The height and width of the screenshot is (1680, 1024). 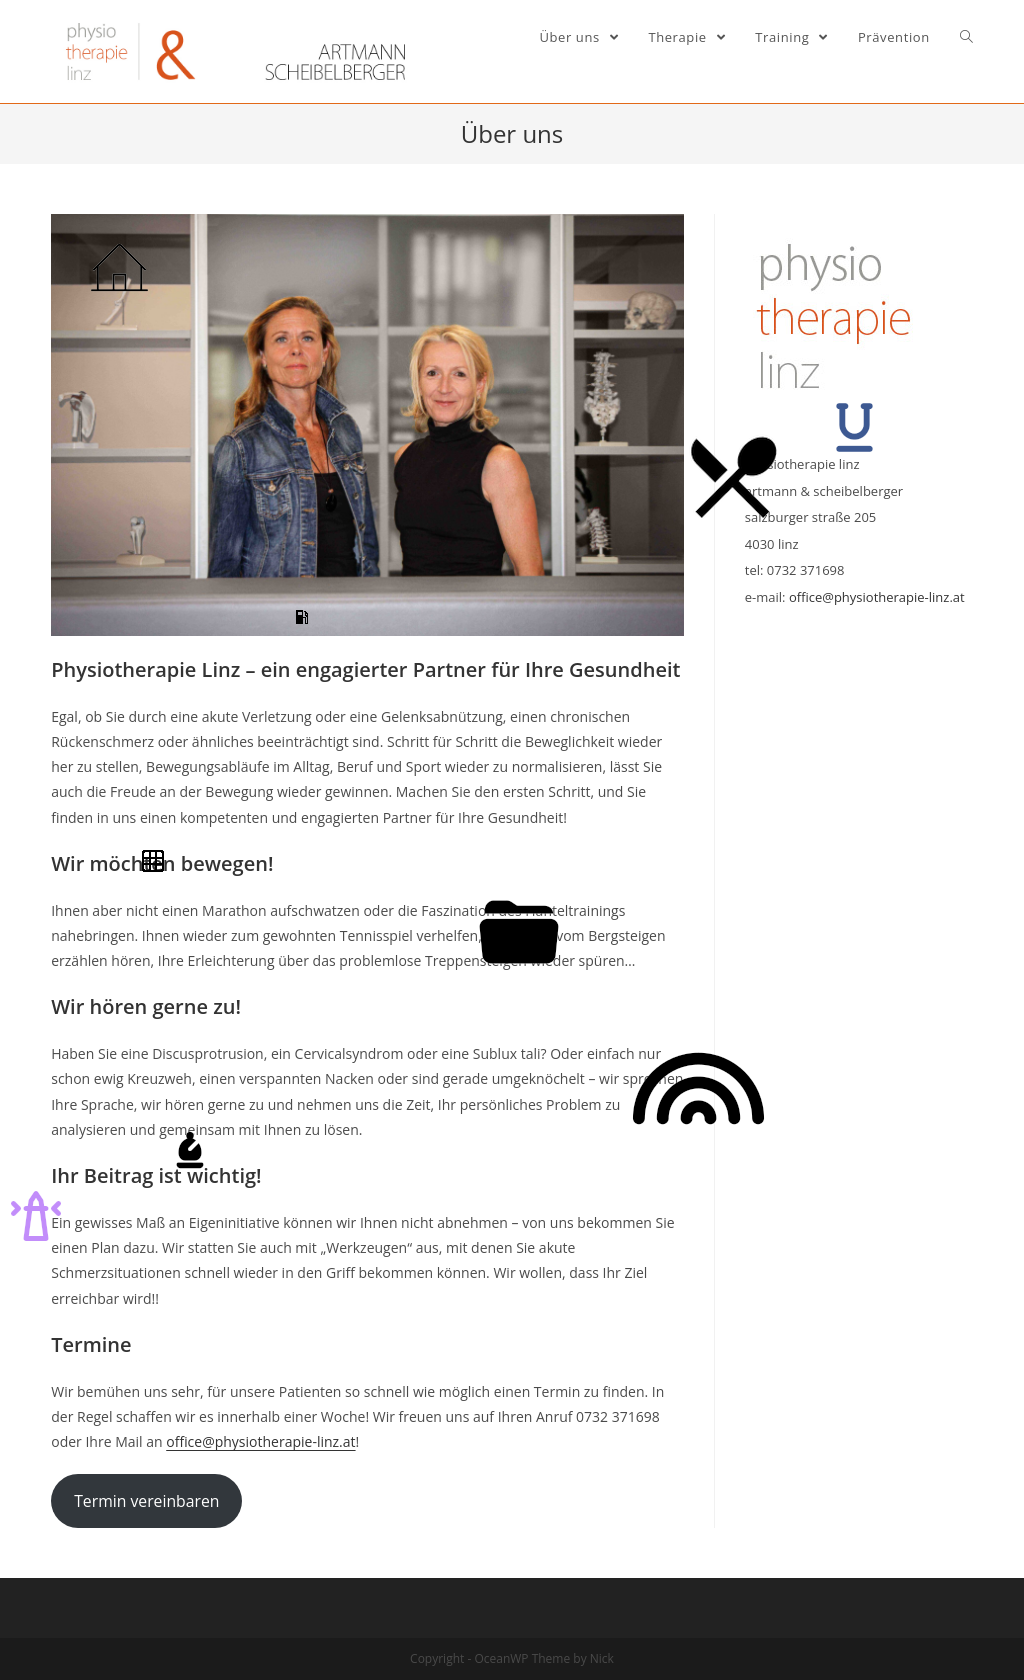 I want to click on navigate to lighthouse or maritime location, so click(x=36, y=1216).